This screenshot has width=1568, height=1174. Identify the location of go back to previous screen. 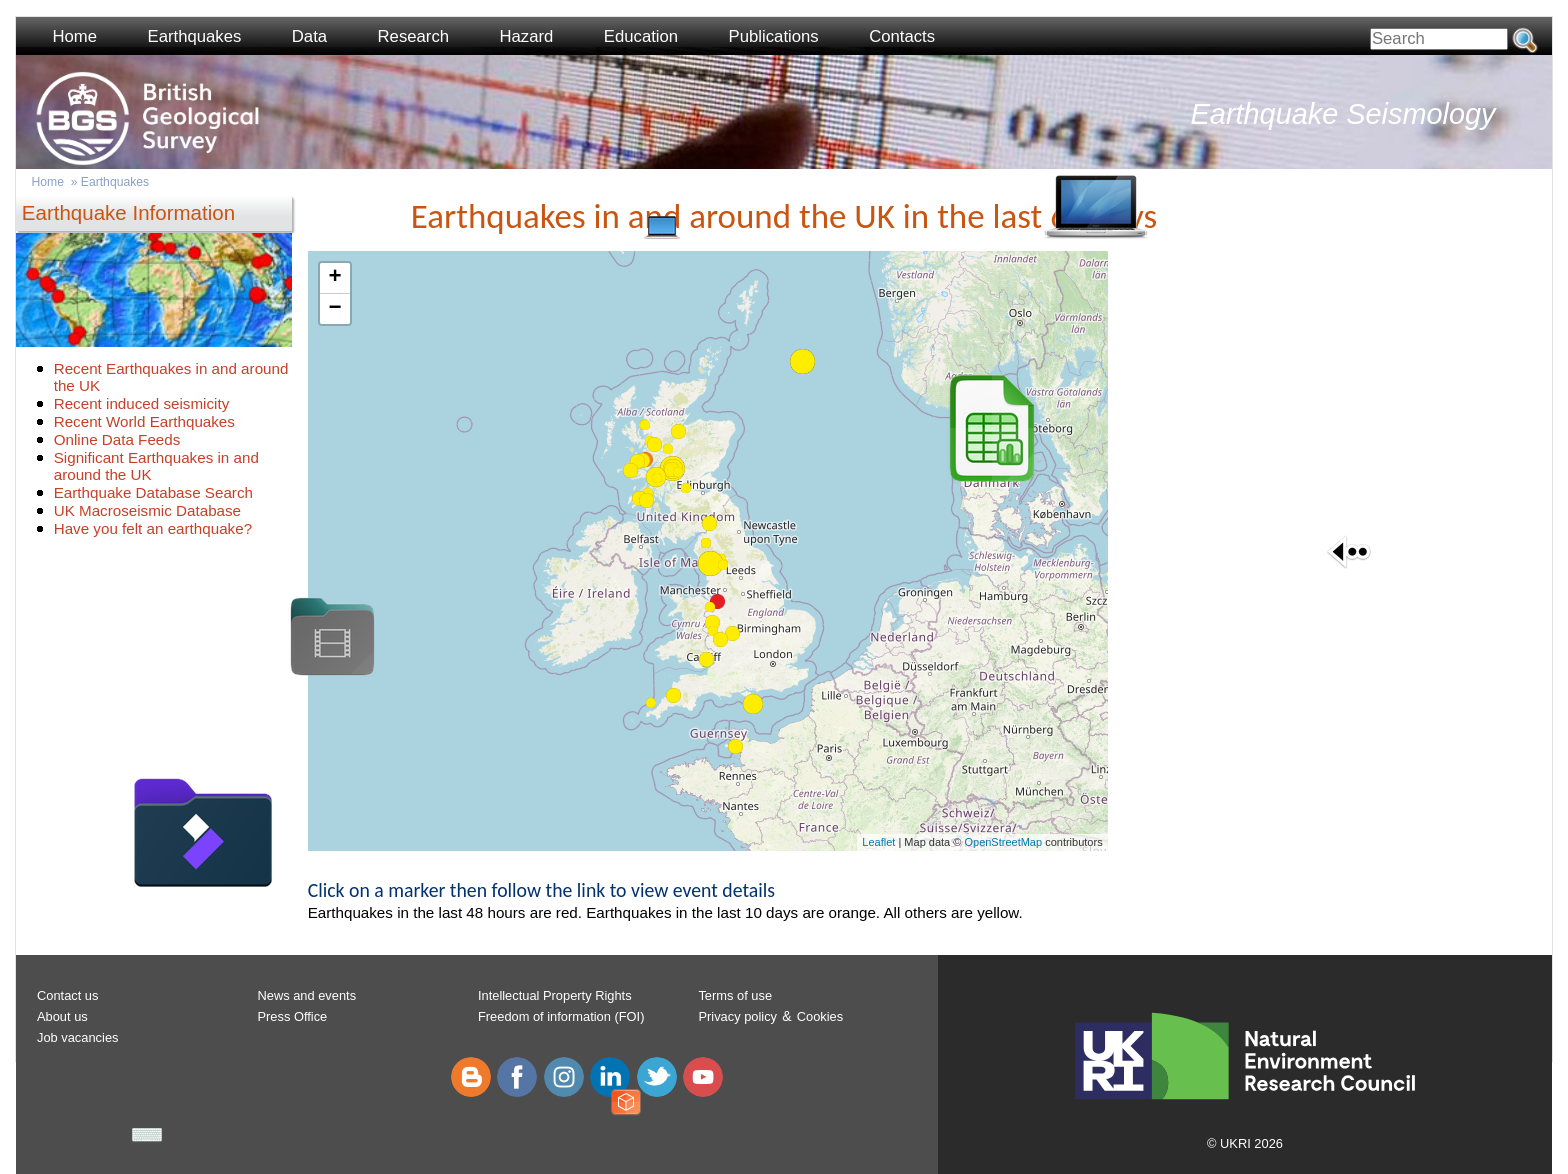
(1351, 553).